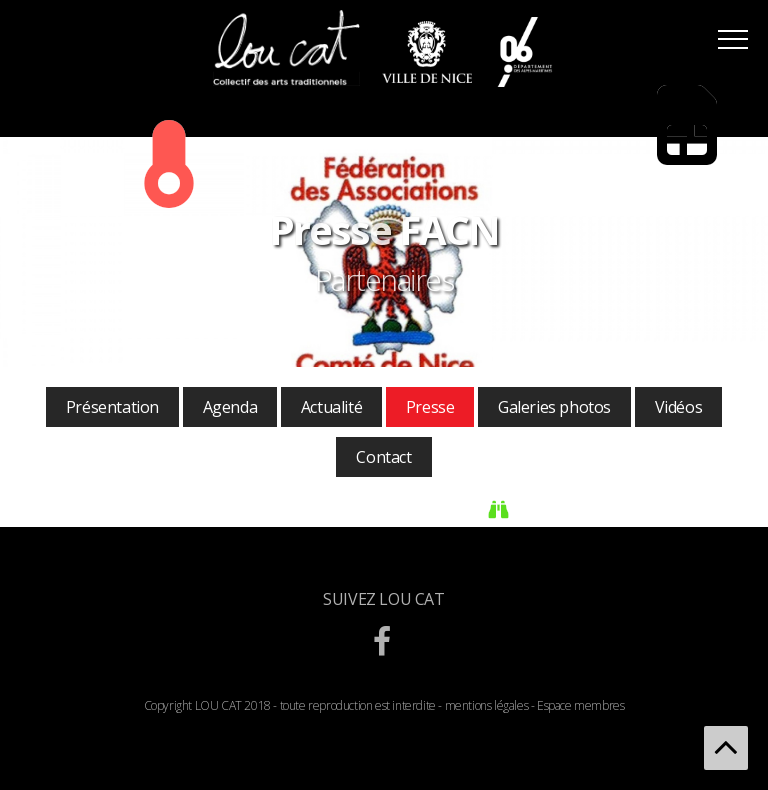 The height and width of the screenshot is (790, 768). I want to click on manage sim card settings, so click(687, 125).